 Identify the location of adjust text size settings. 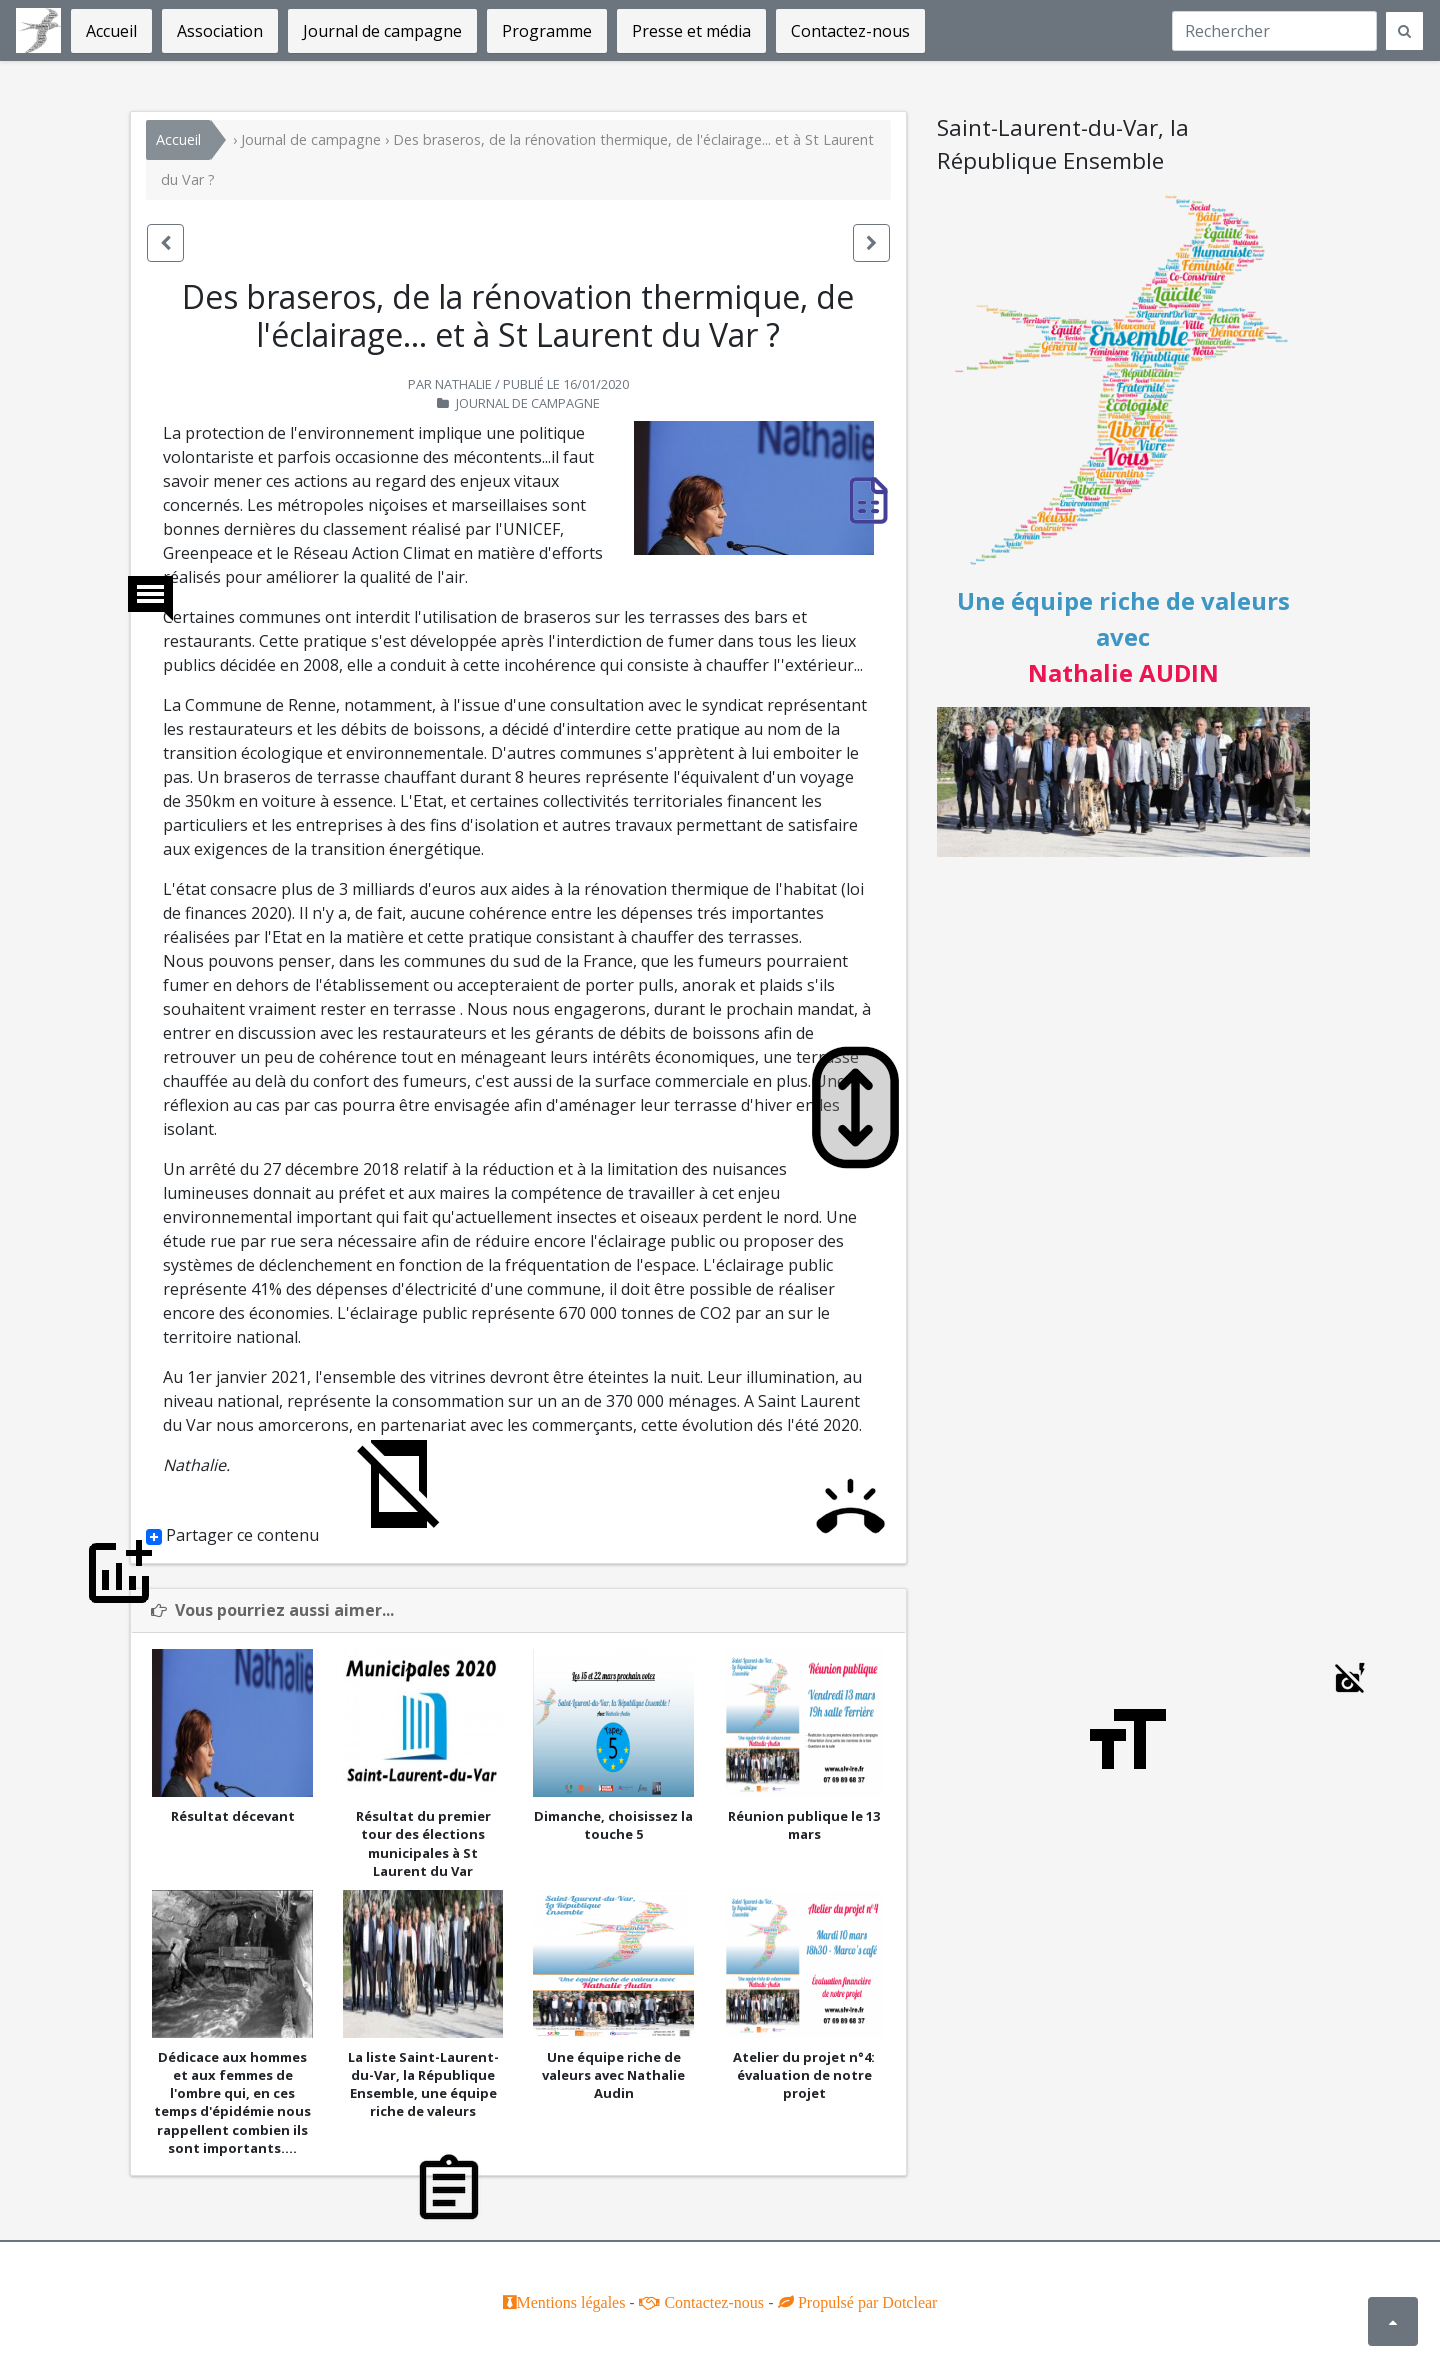
(1126, 1741).